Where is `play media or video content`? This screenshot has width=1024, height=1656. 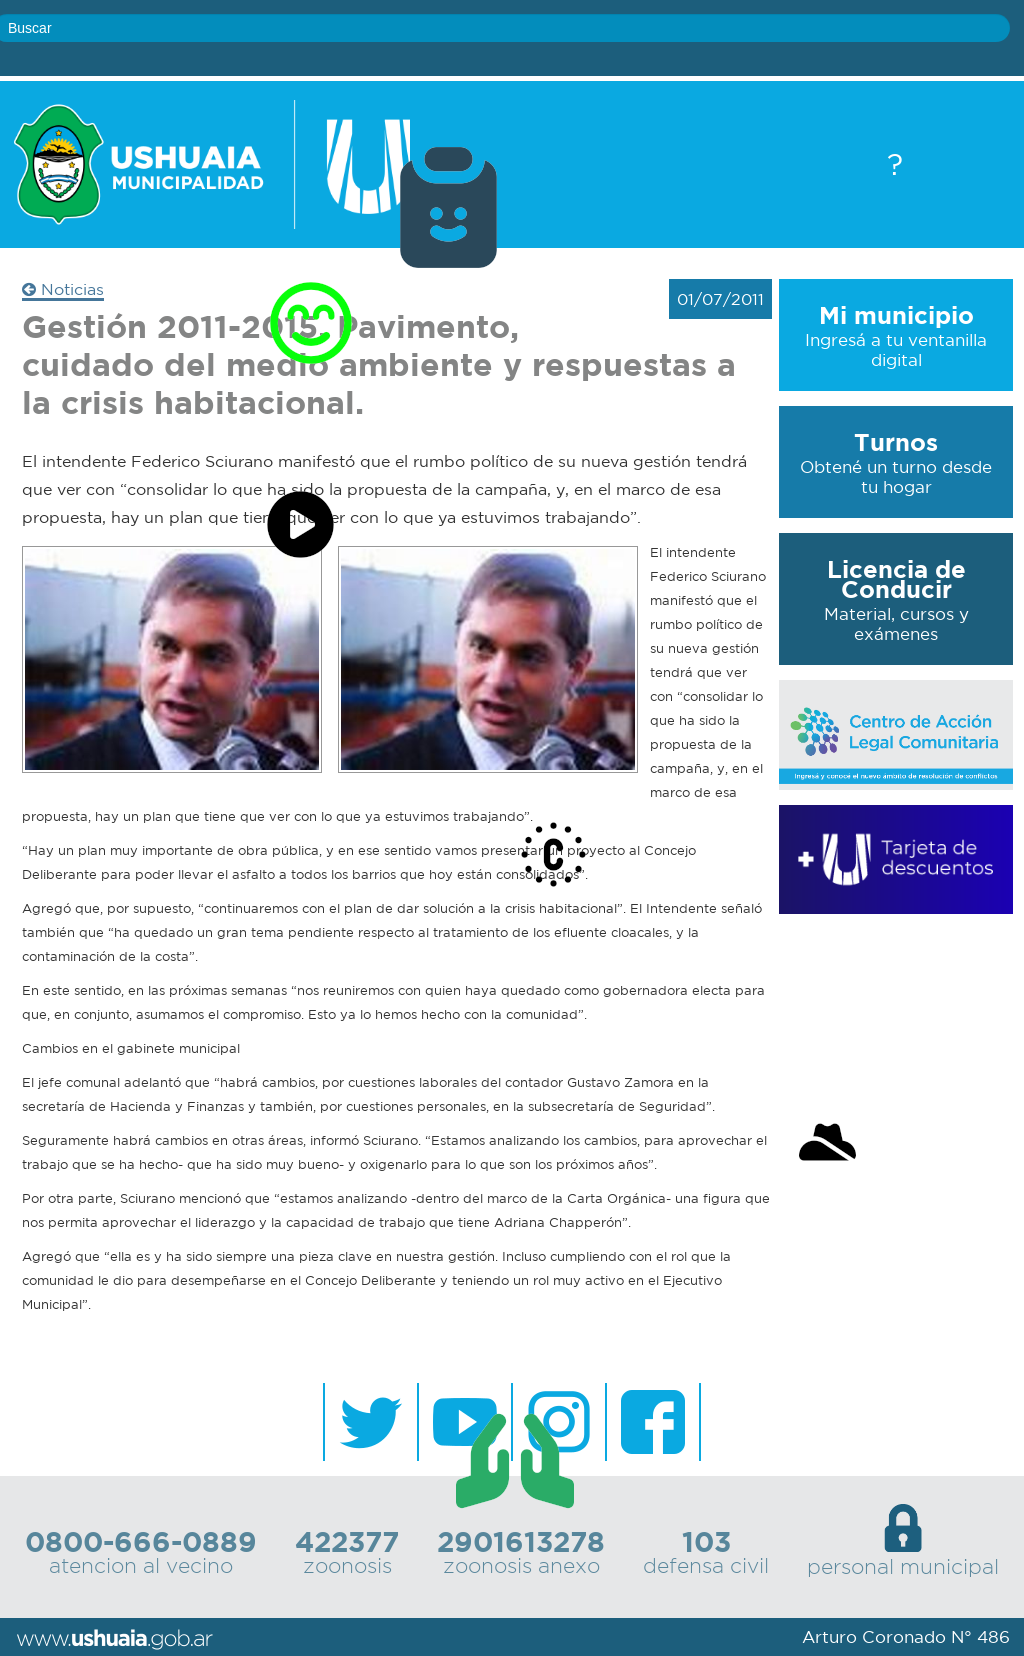 play media or video content is located at coordinates (300, 524).